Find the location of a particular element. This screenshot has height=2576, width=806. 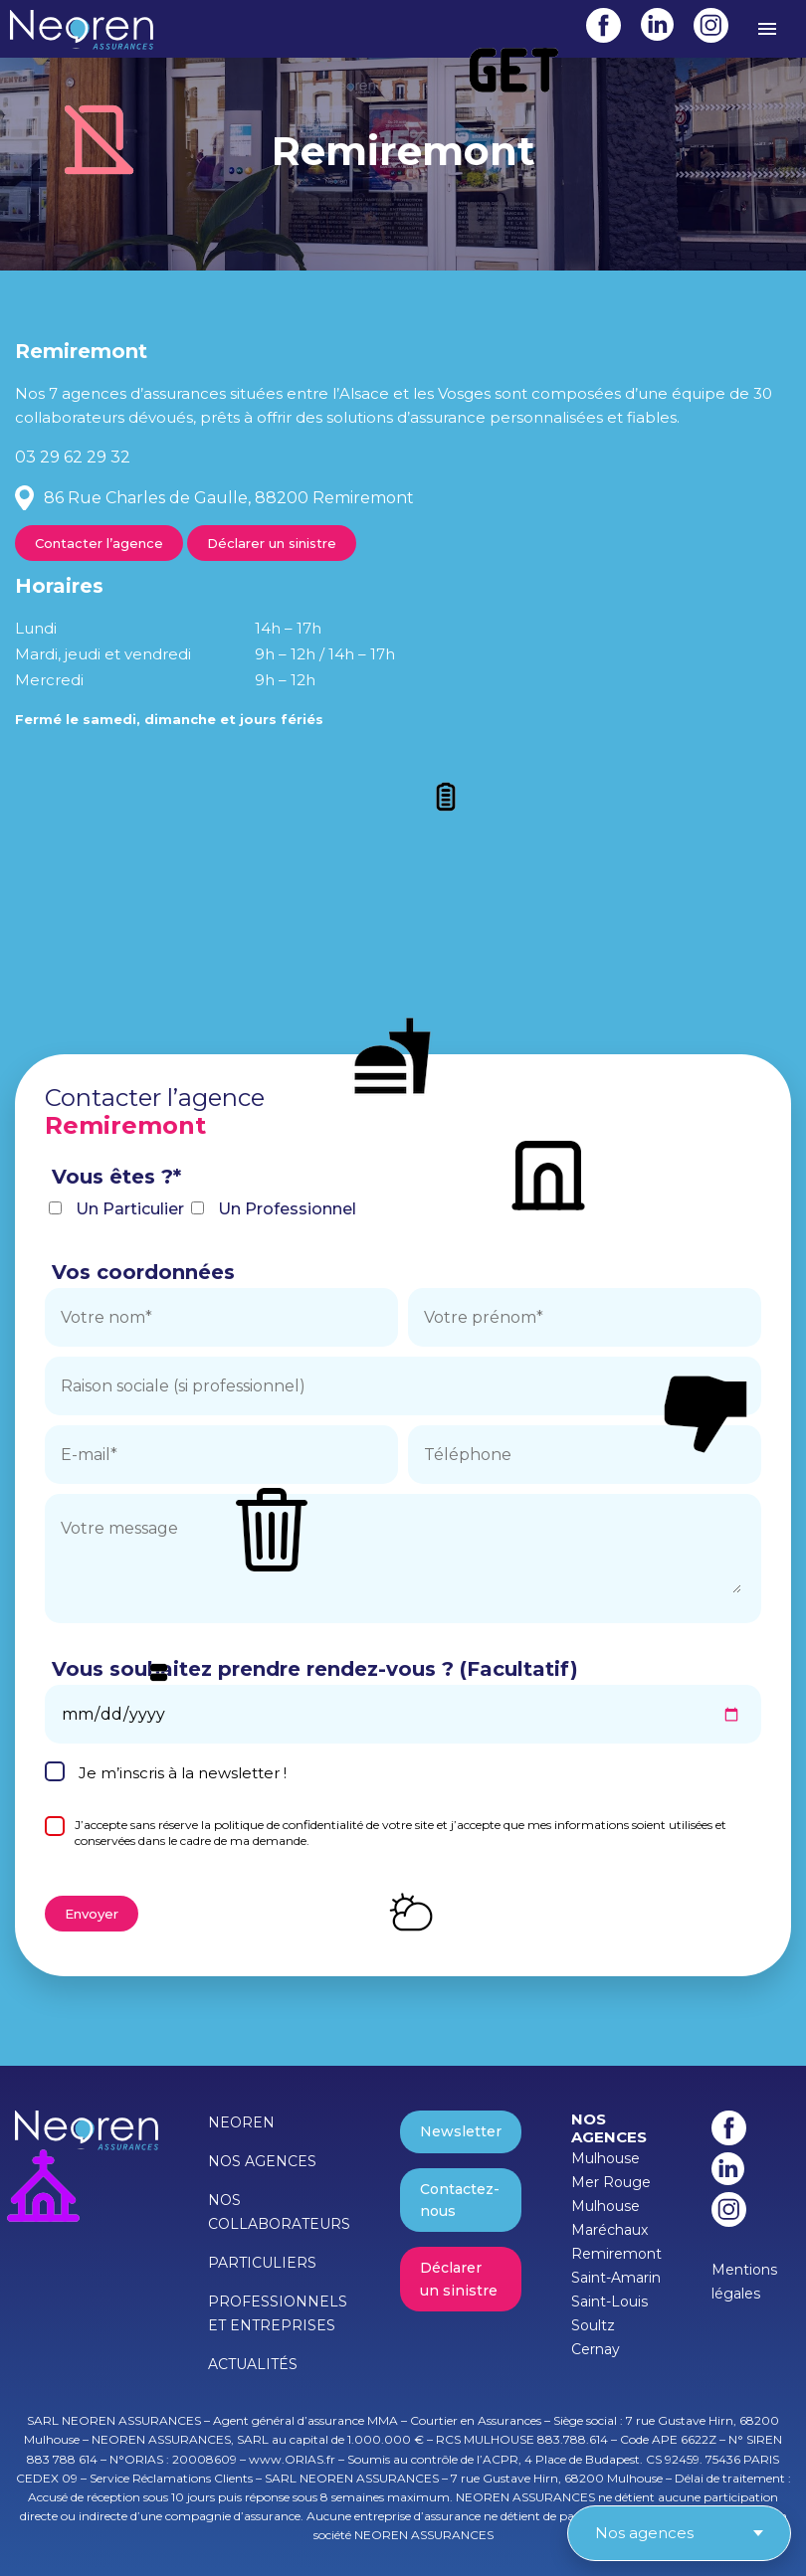

view building or property details is located at coordinates (548, 1174).